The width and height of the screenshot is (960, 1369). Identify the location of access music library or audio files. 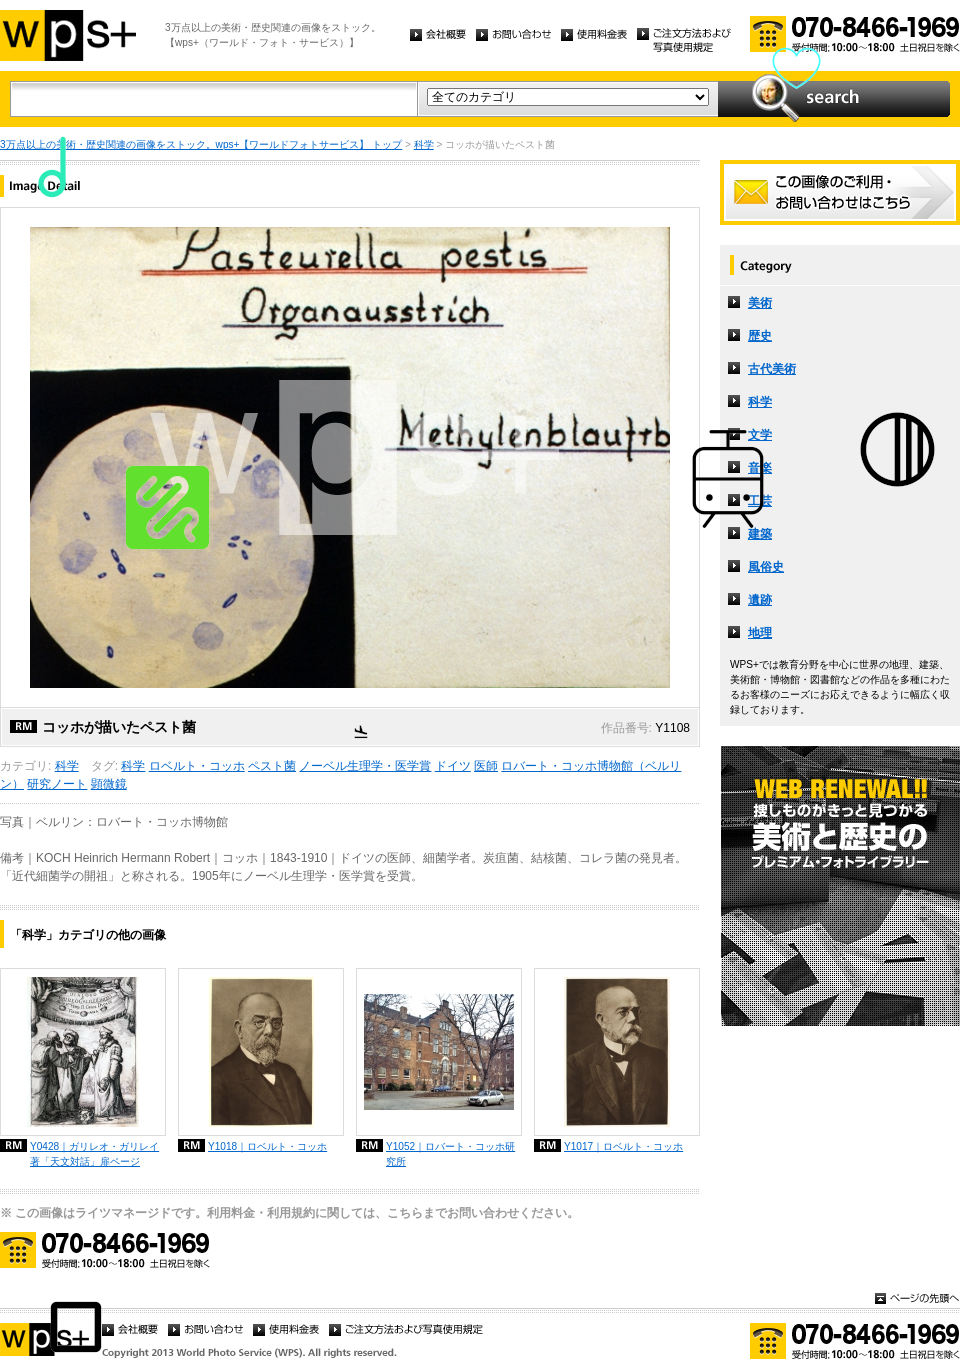
(52, 167).